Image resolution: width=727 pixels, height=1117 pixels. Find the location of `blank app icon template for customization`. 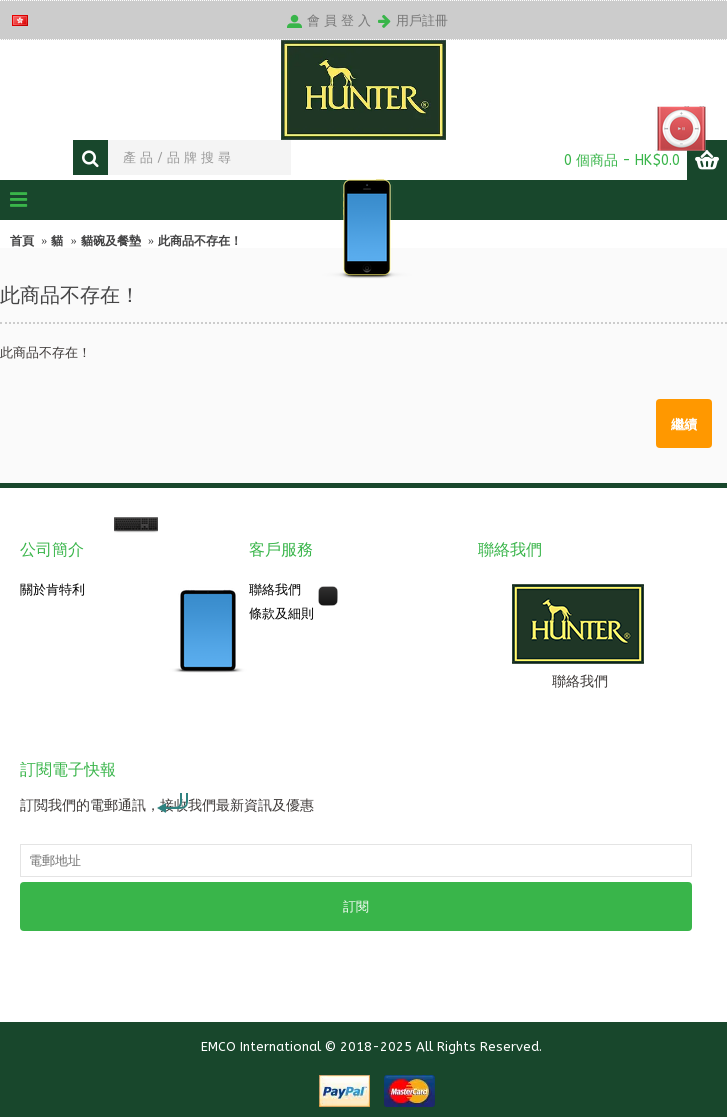

blank app icon template for customization is located at coordinates (328, 596).